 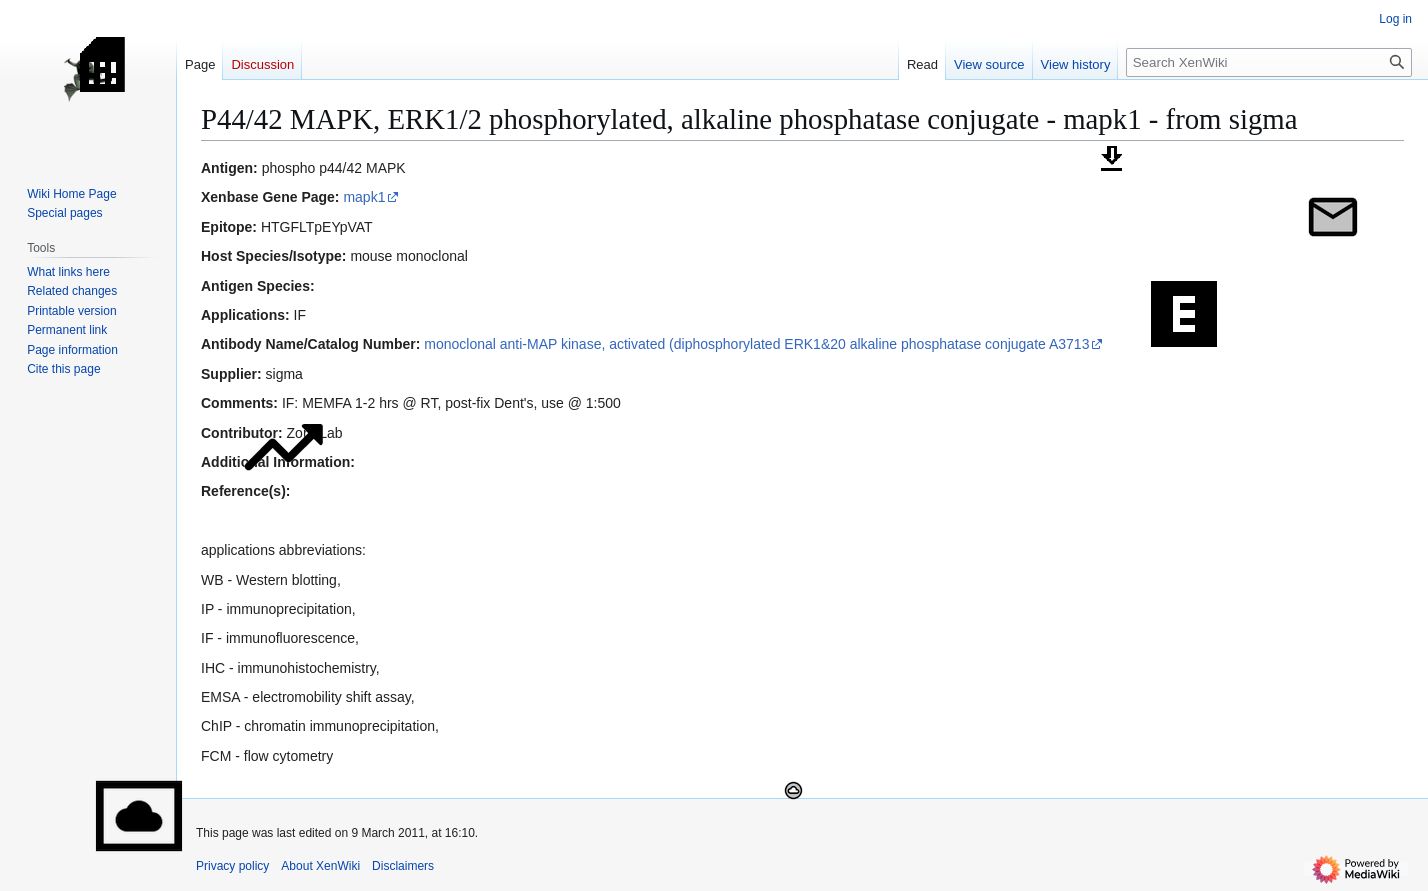 I want to click on access your email inbox, so click(x=1333, y=217).